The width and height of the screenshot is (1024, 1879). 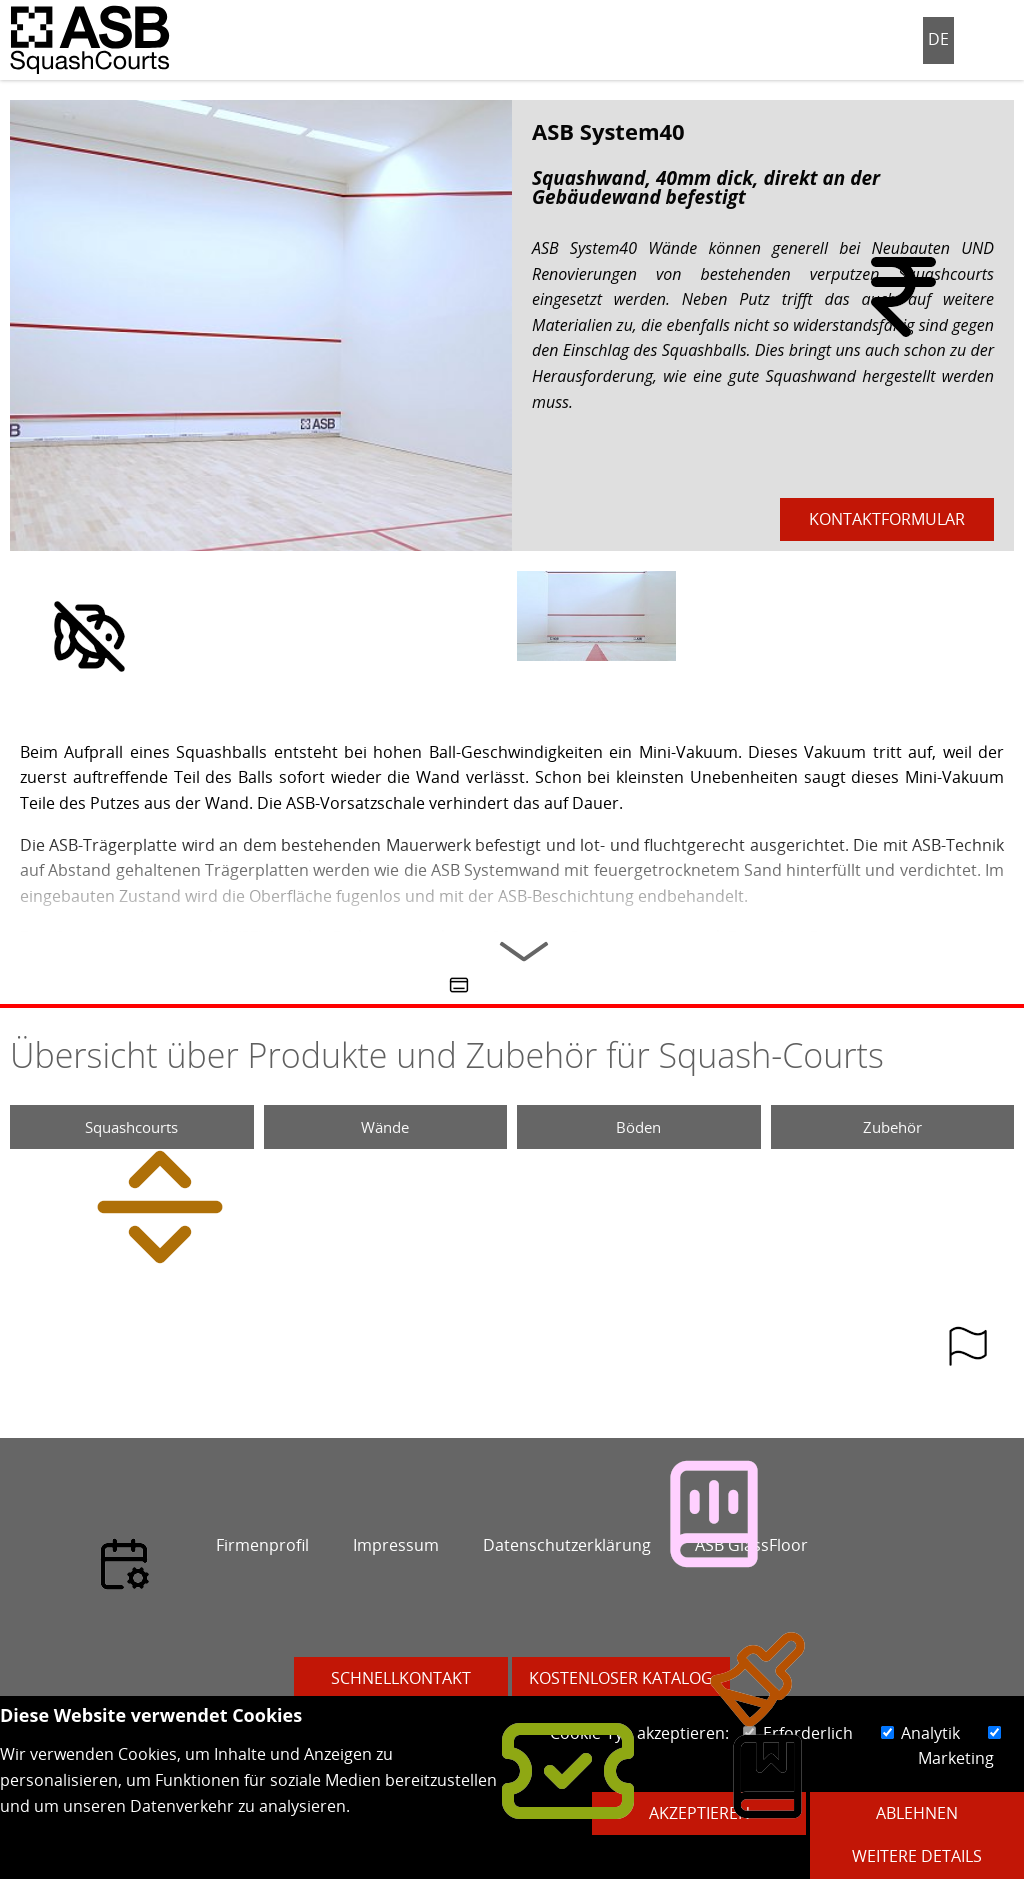 I want to click on indicates price or payment in Indian rupees, so click(x=901, y=297).